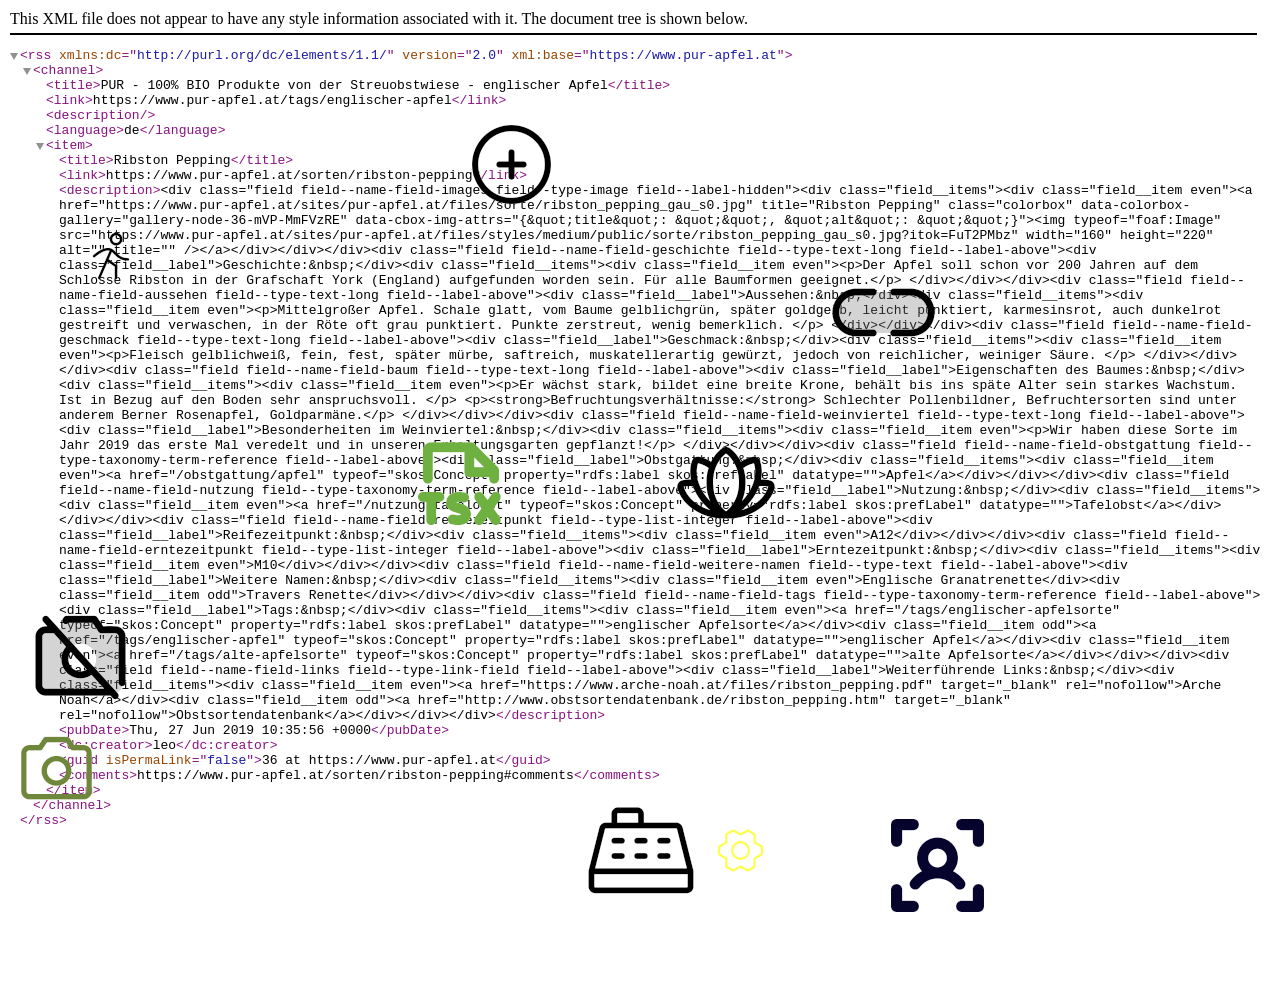 Image resolution: width=1267 pixels, height=984 pixels. Describe the element at coordinates (883, 312) in the screenshot. I see `unlink or disconnect a shared resource` at that location.